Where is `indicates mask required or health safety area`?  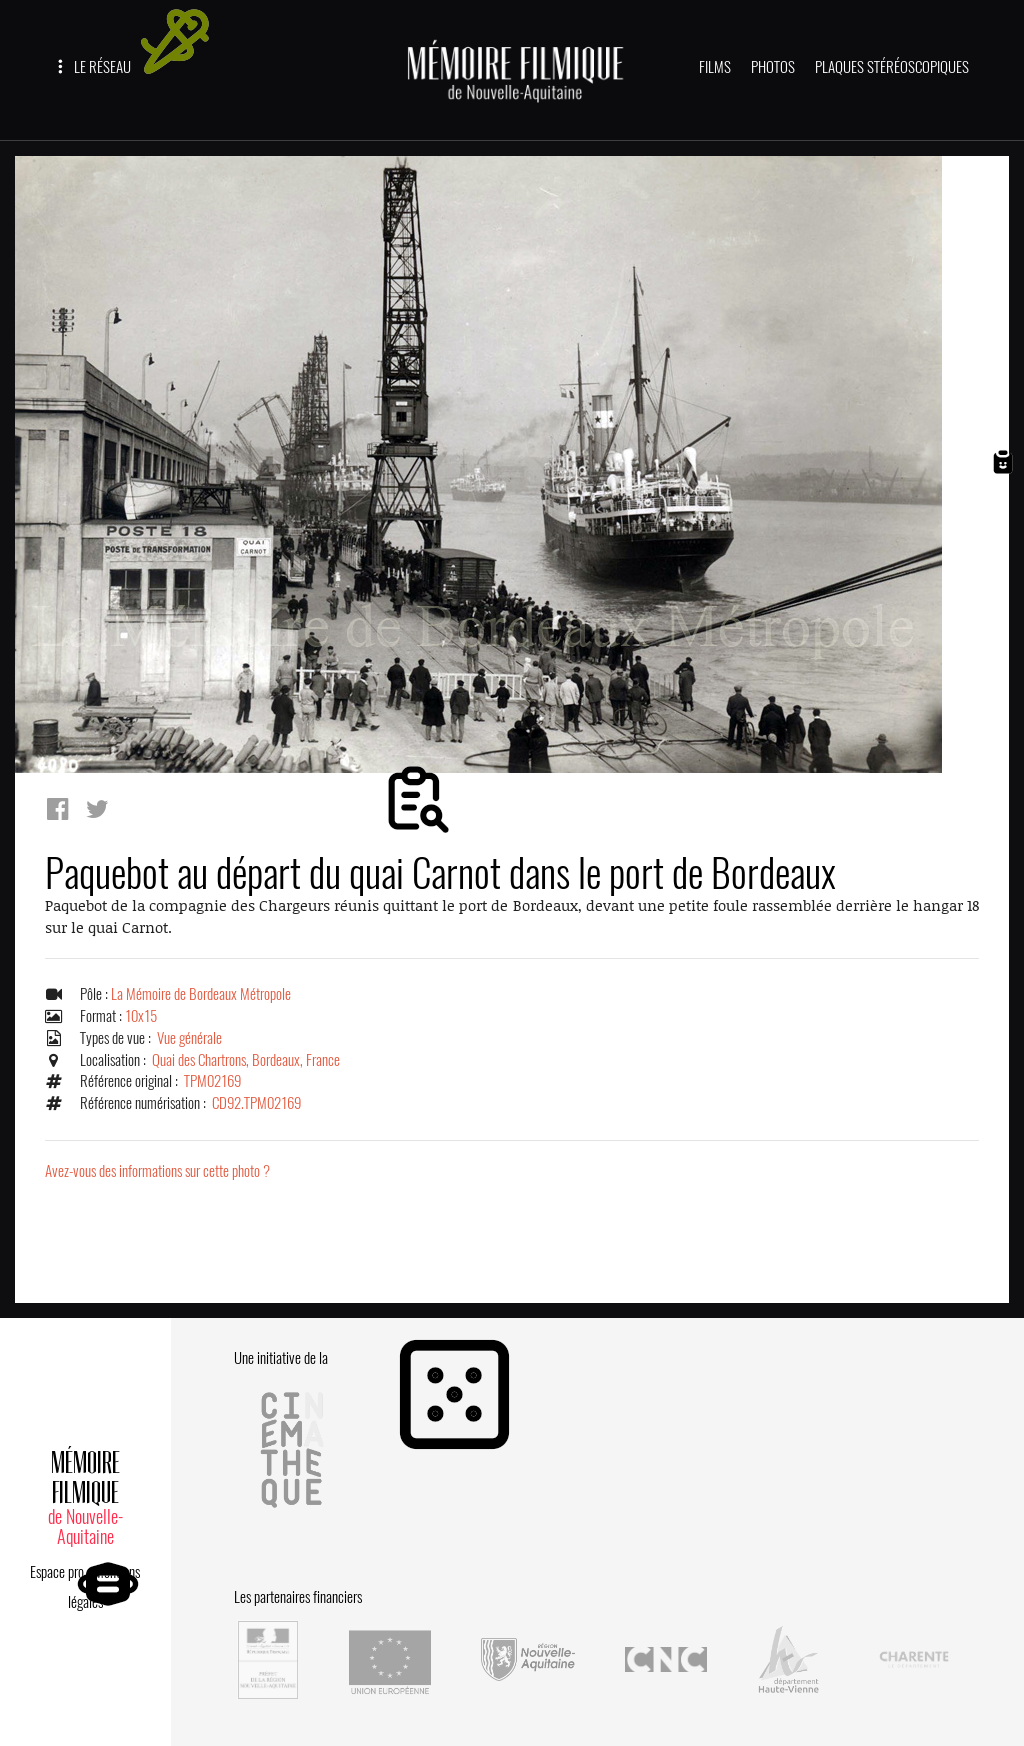
indicates mask required or health safety area is located at coordinates (108, 1584).